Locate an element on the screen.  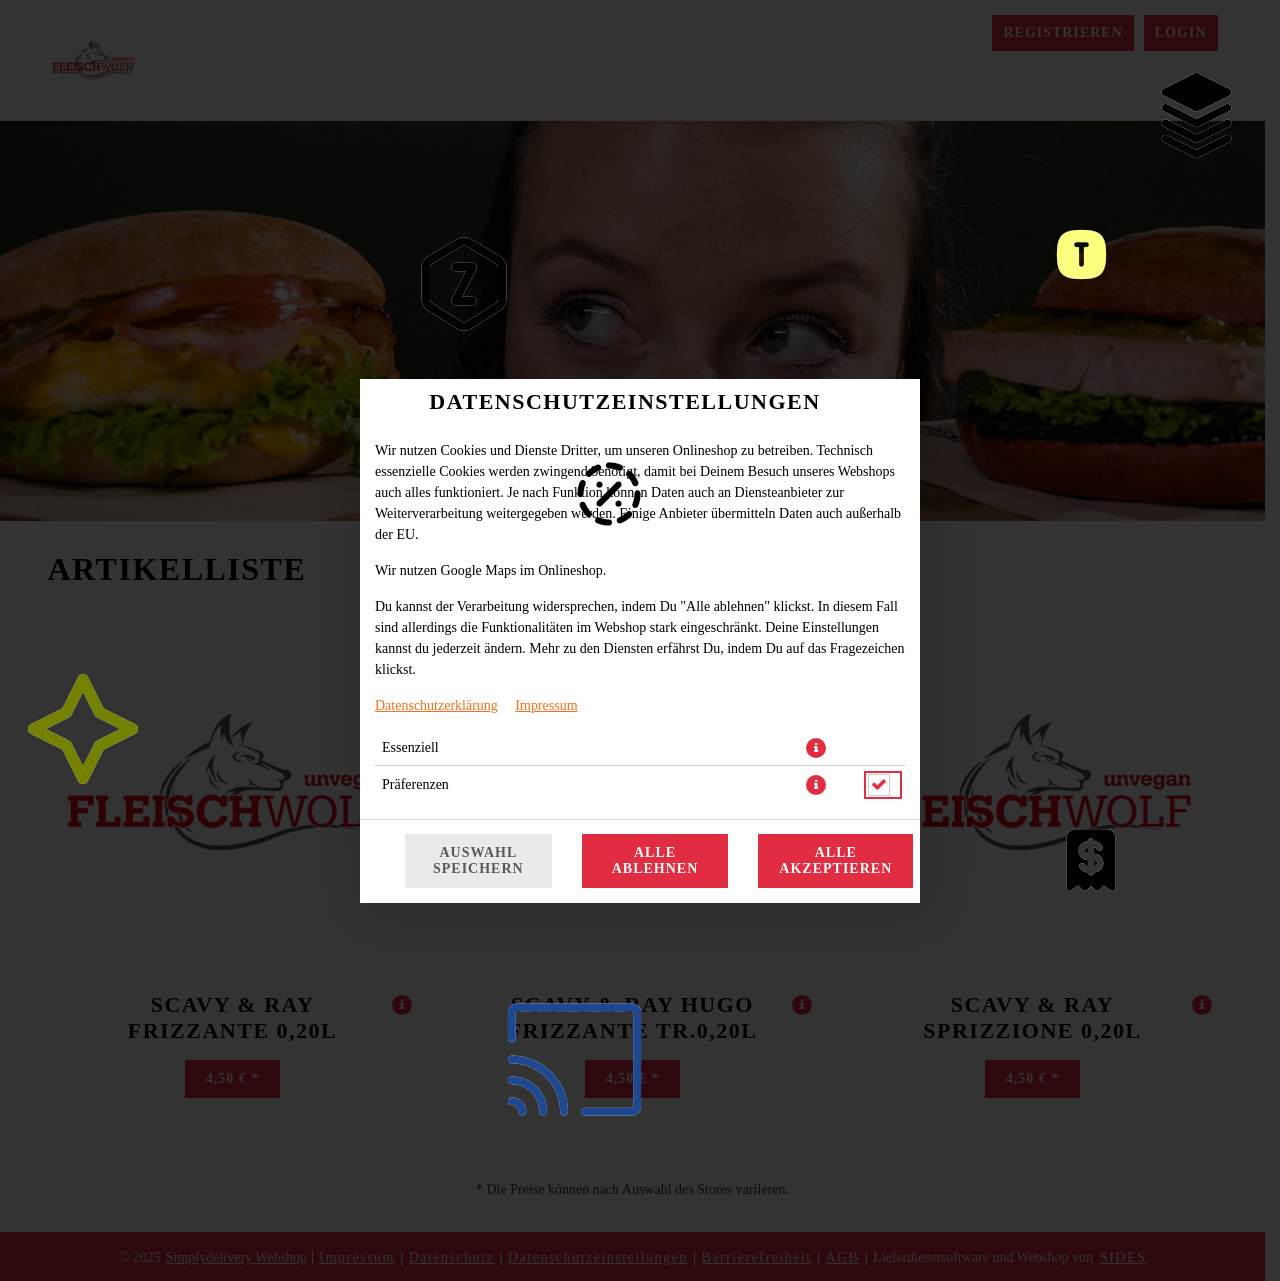
indicates a discount or promotion in progress is located at coordinates (609, 494).